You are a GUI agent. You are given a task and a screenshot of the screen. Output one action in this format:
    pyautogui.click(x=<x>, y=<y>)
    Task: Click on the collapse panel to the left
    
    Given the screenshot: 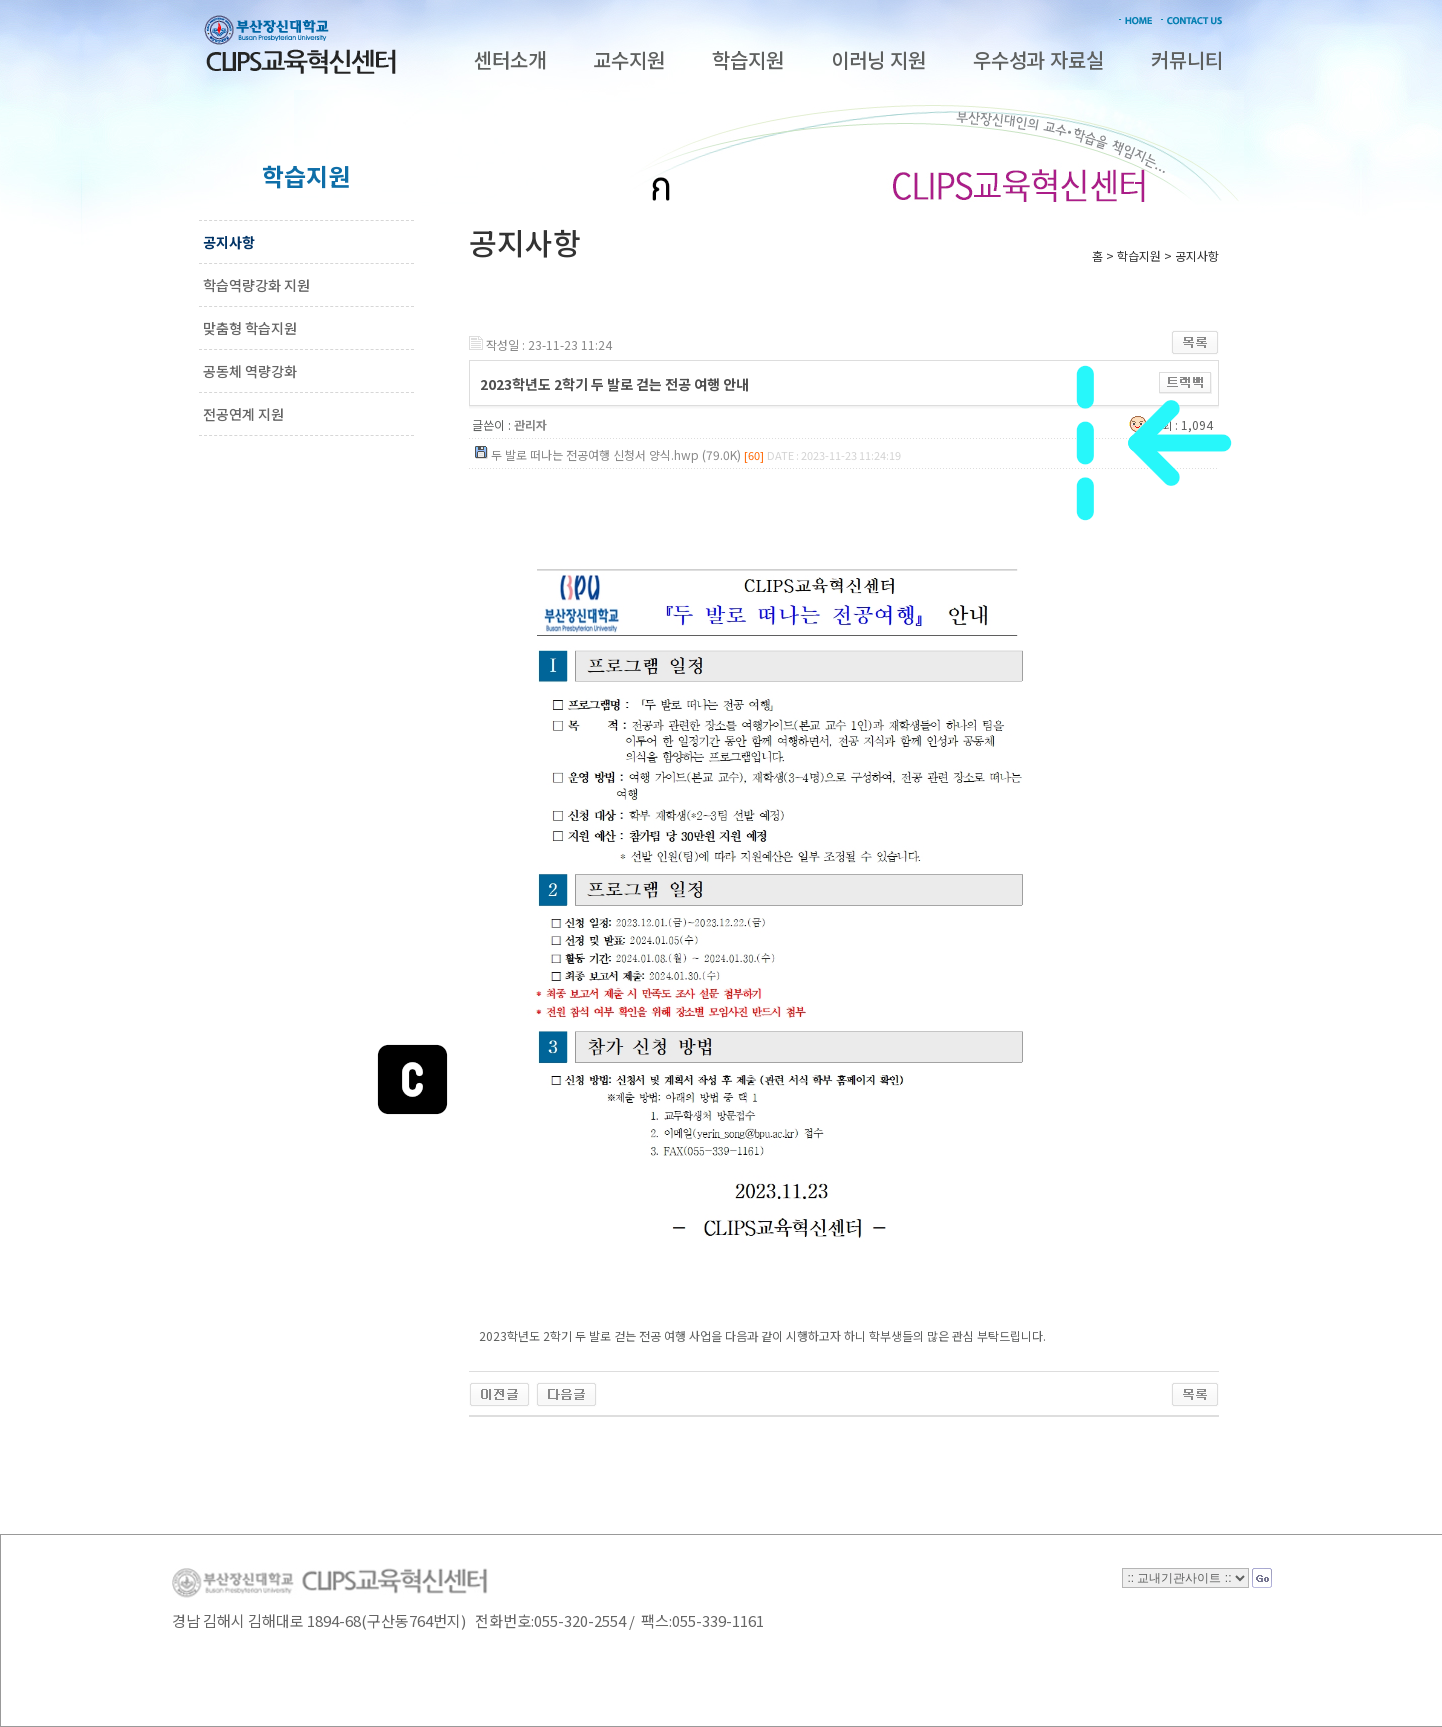 What is the action you would take?
    pyautogui.click(x=1154, y=443)
    